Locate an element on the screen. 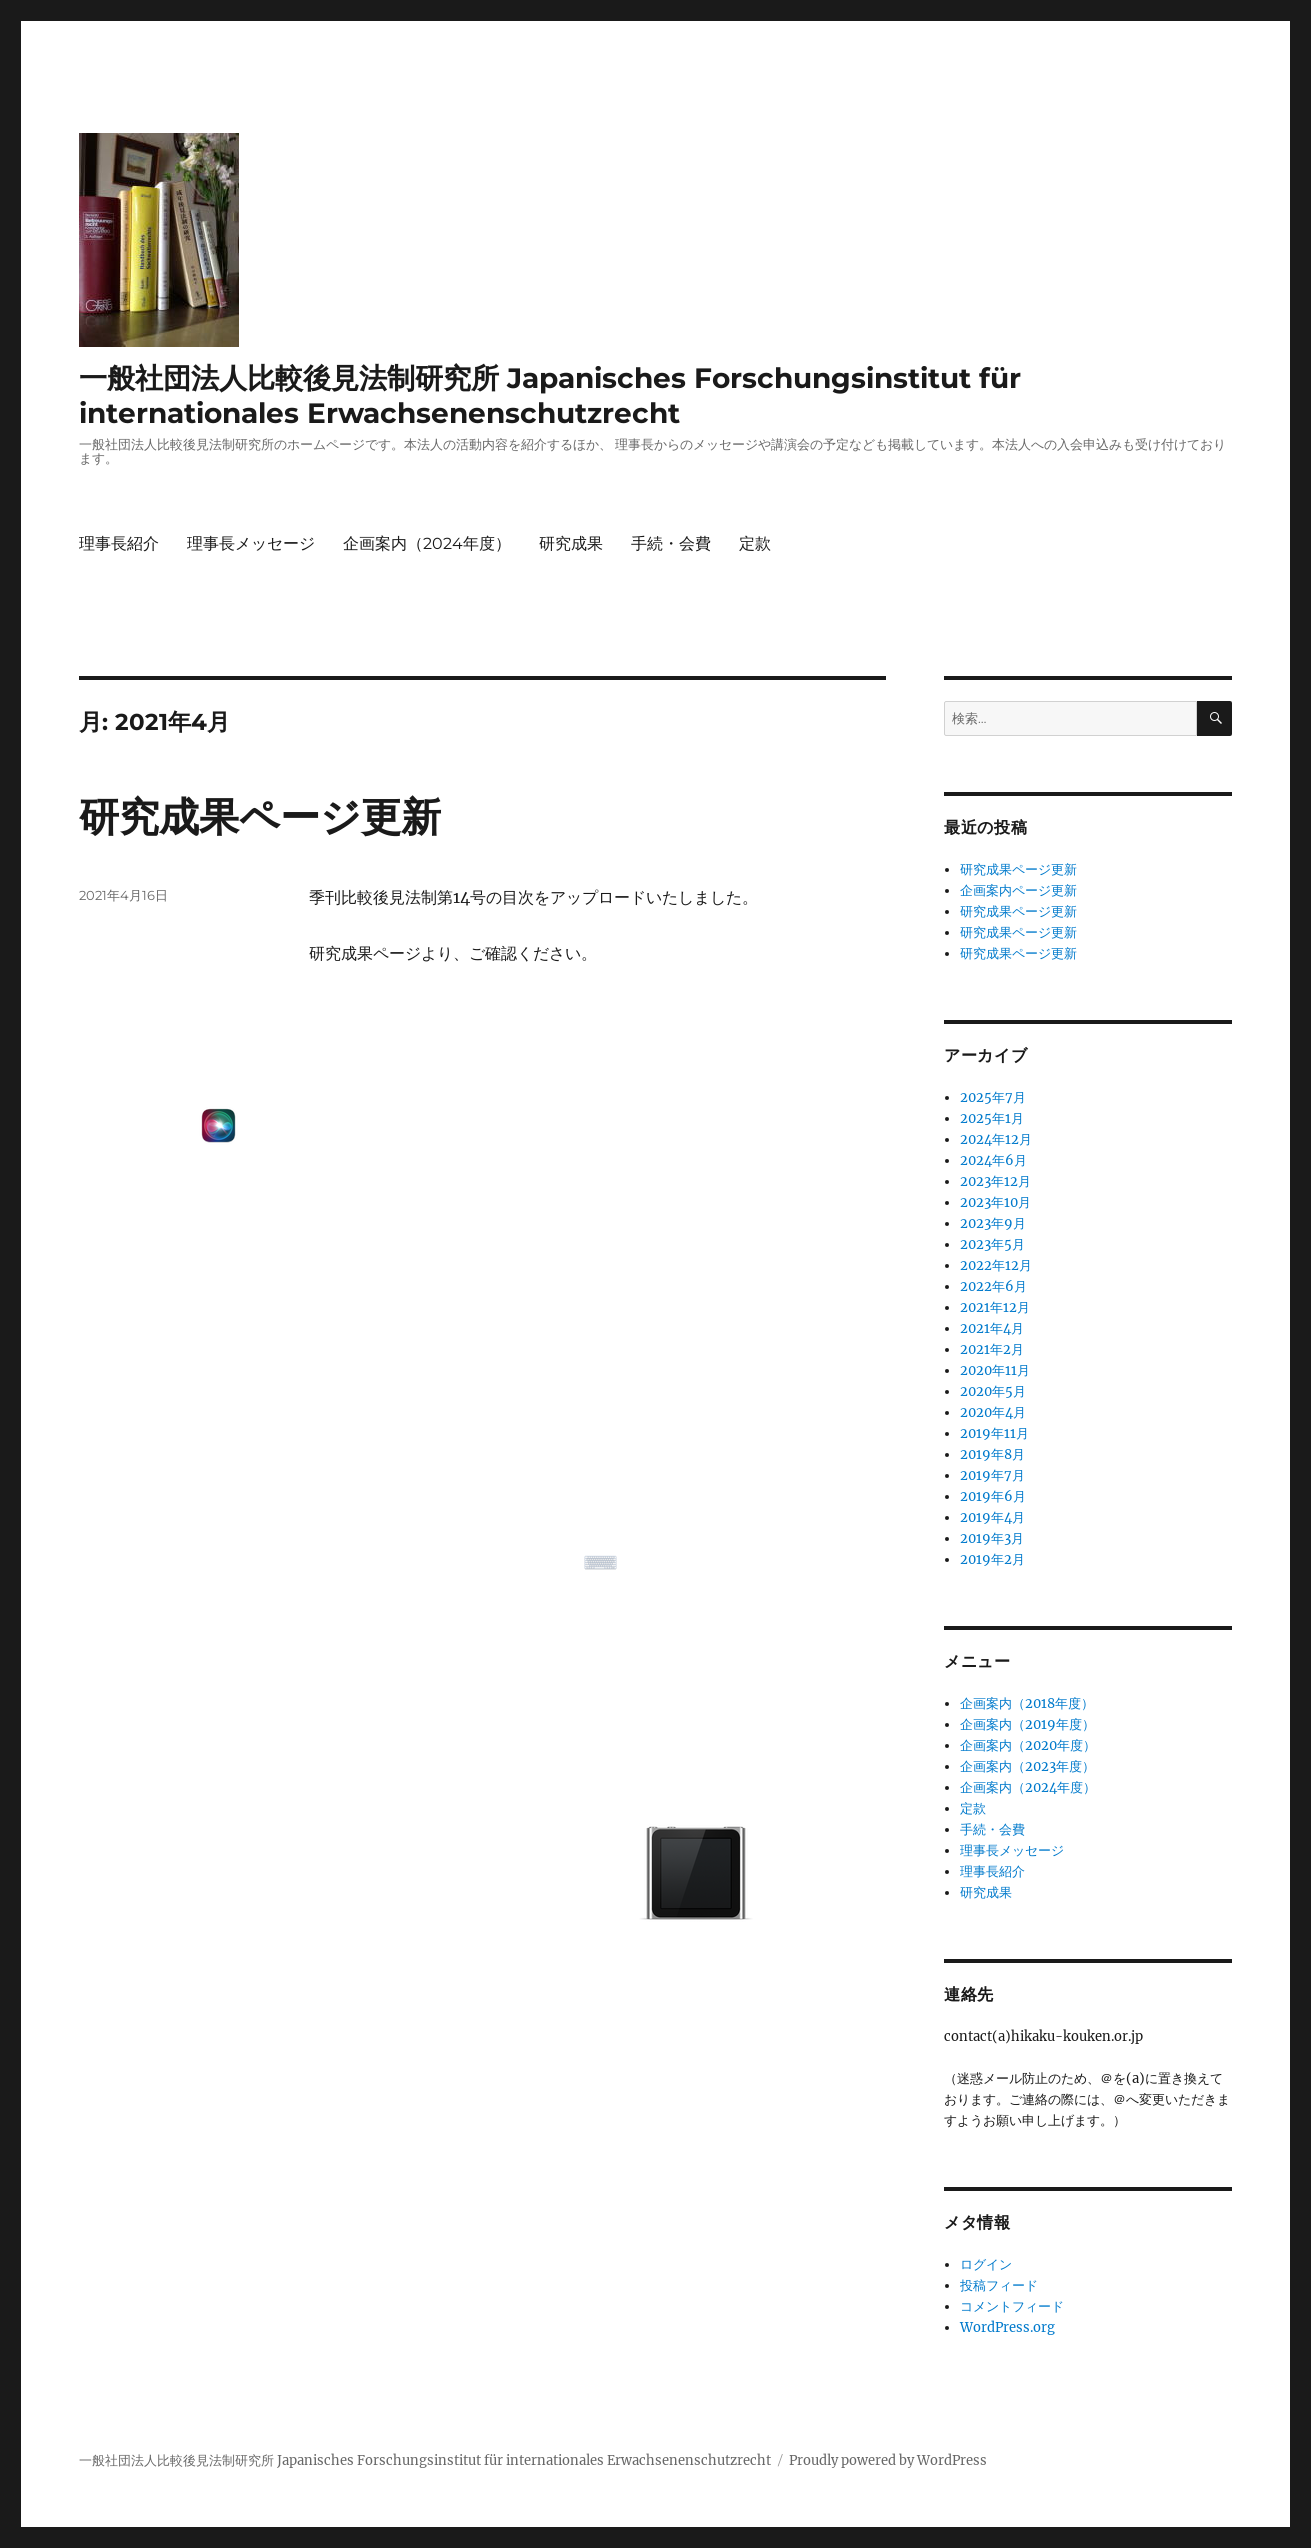 Image resolution: width=1311 pixels, height=2548 pixels. iPod nano device in silver is located at coordinates (696, 1873).